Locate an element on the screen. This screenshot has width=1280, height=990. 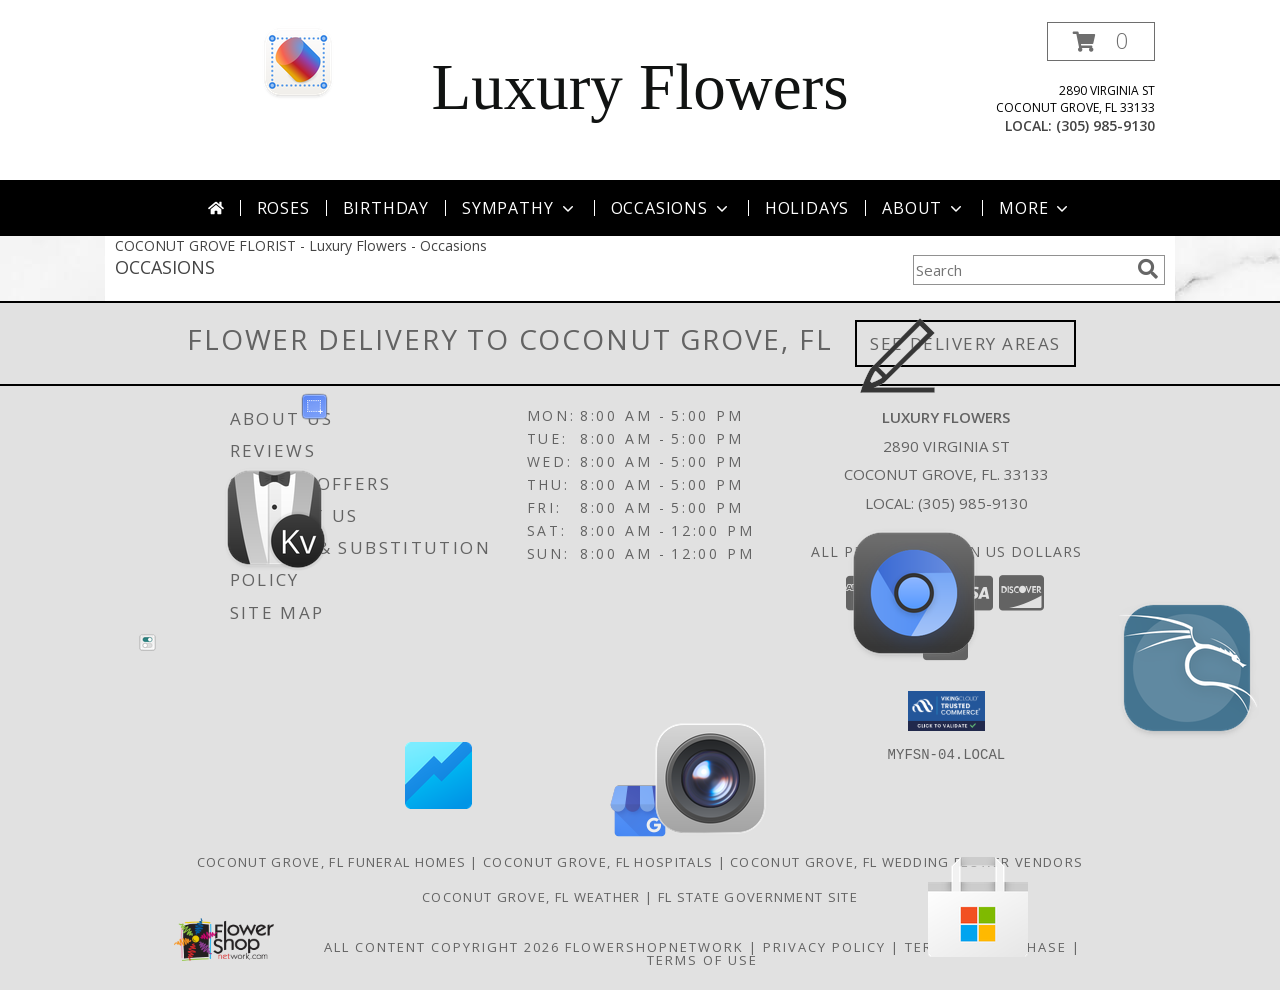
open the Microsoft Store app is located at coordinates (978, 907).